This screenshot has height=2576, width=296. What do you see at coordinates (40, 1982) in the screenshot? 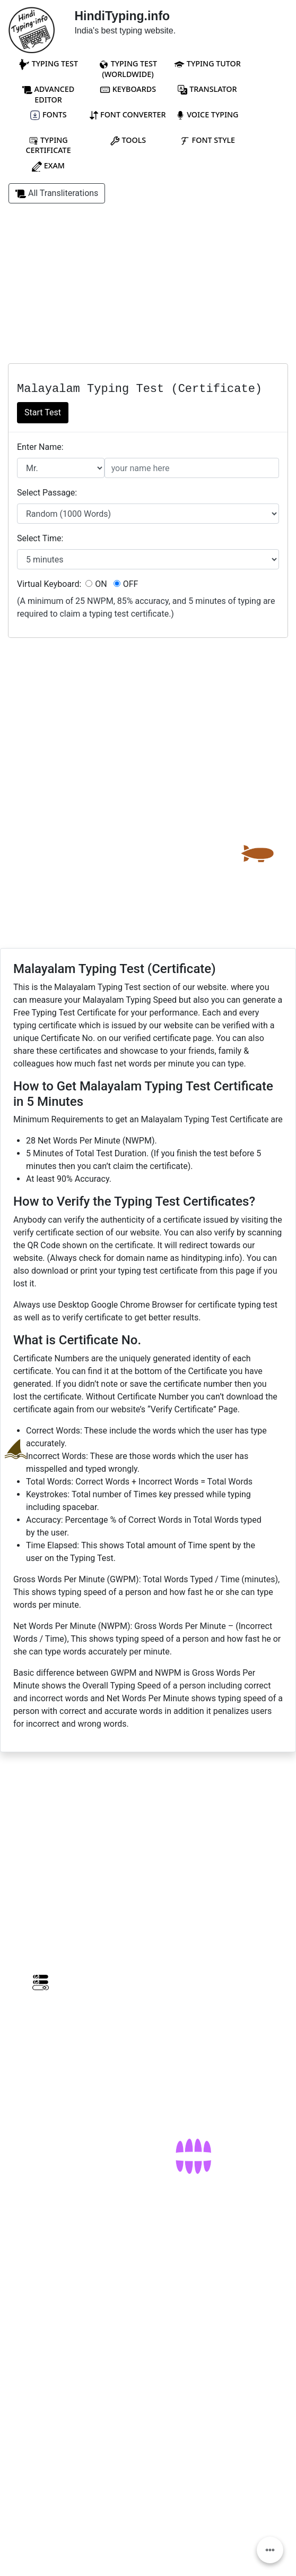
I see `adjust settings with multiple toggle switches` at bounding box center [40, 1982].